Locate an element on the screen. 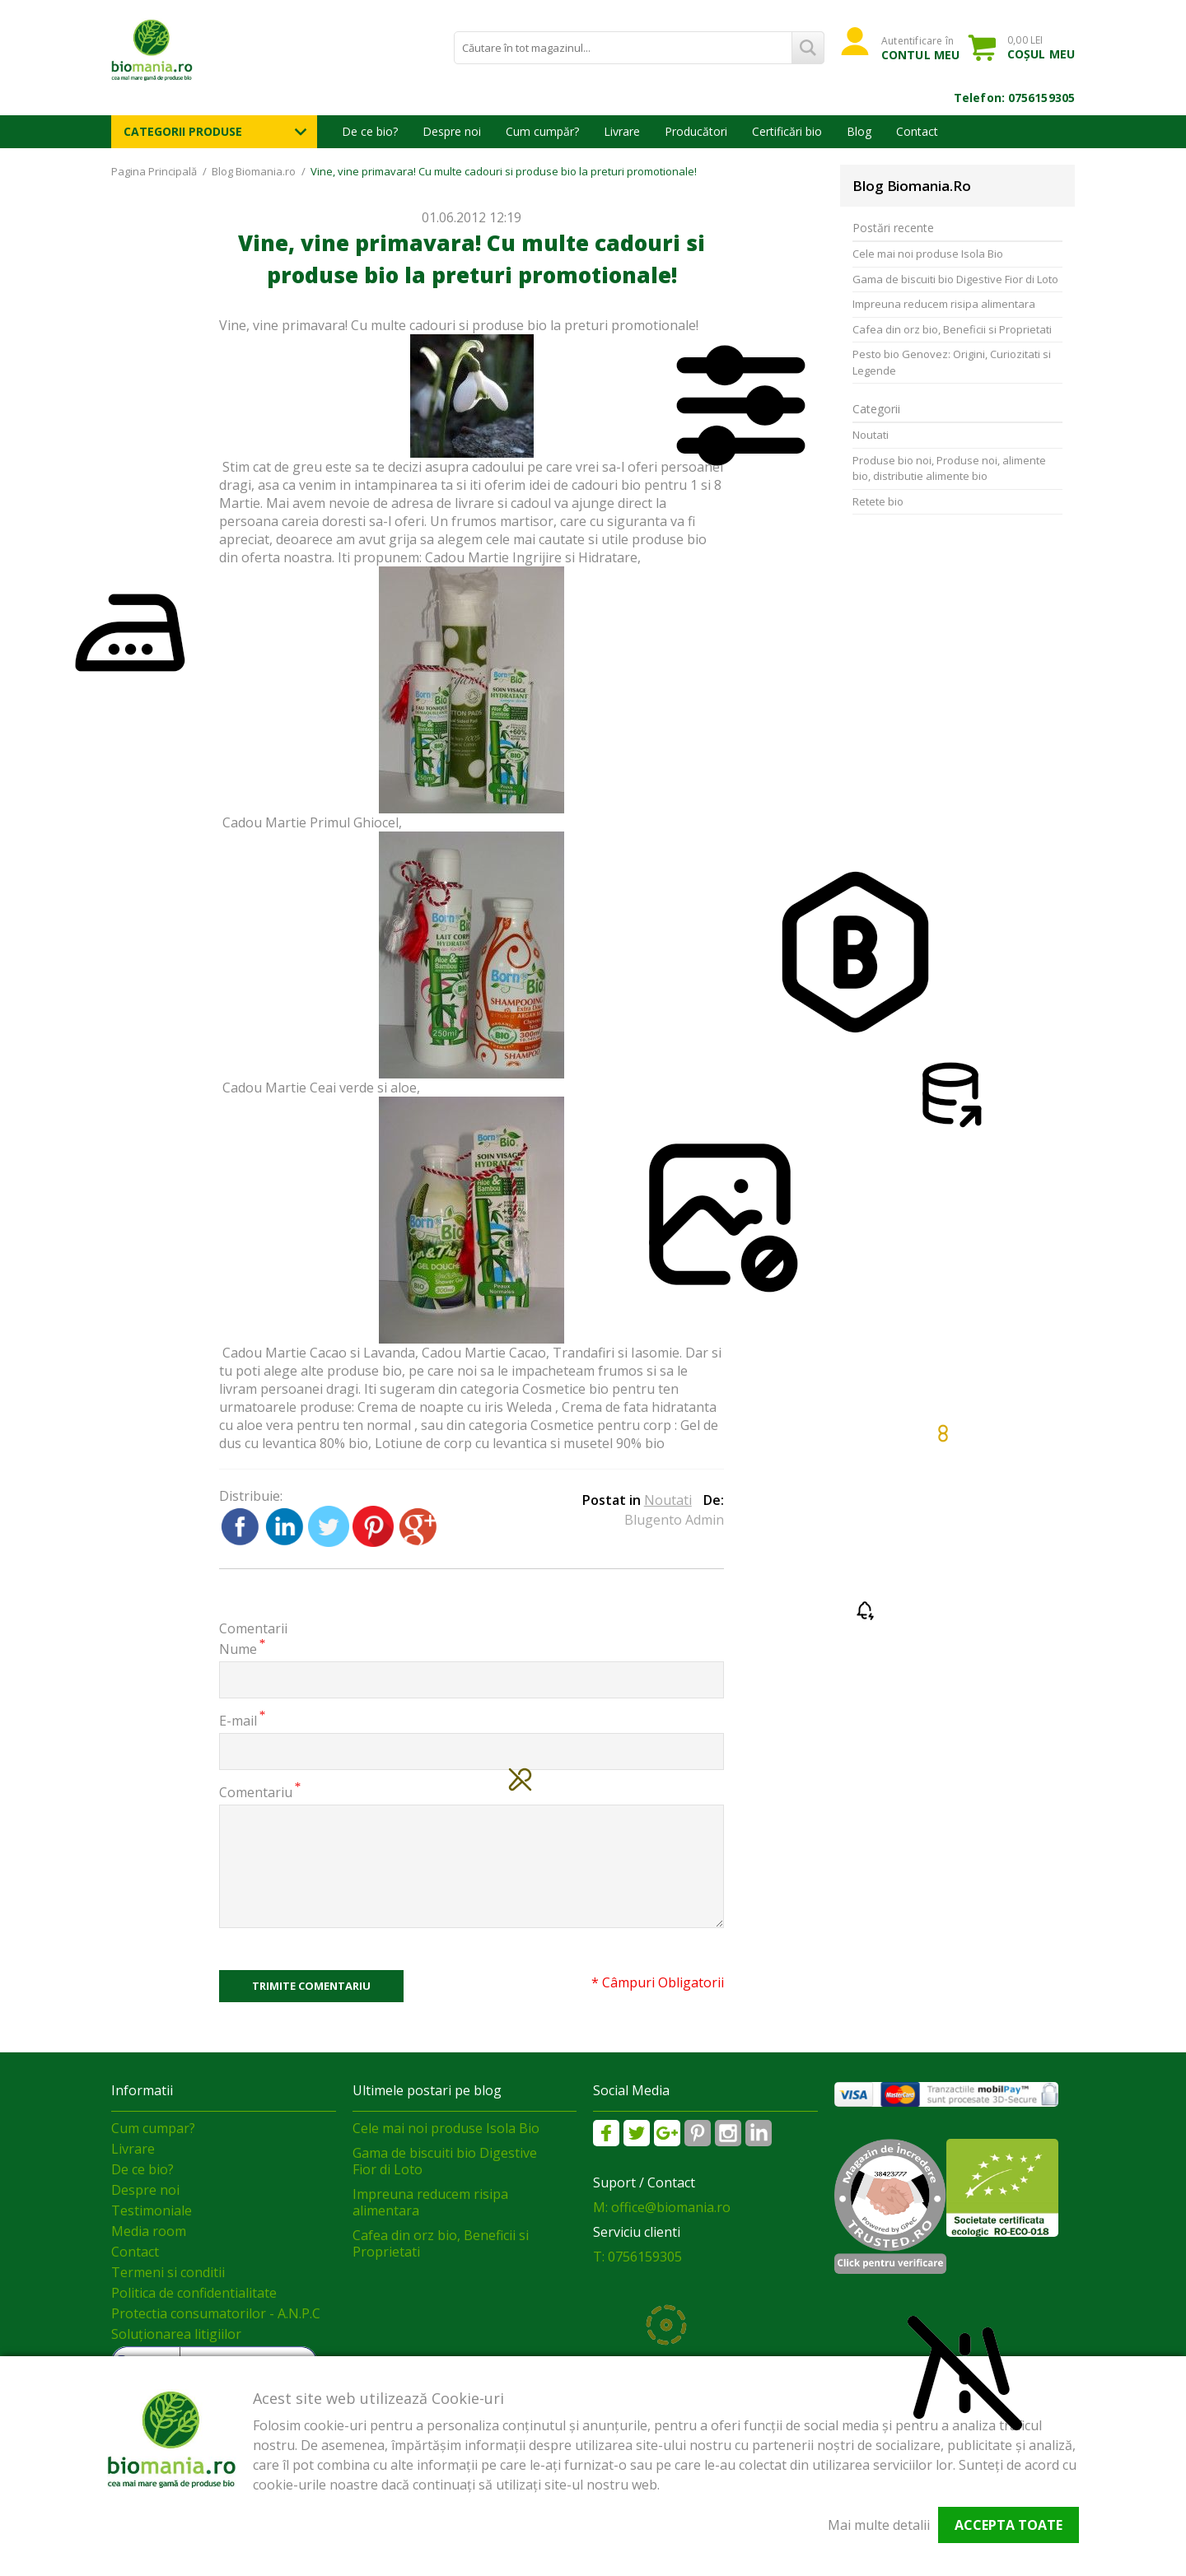 The width and height of the screenshot is (1186, 2576). road or route unavailable is located at coordinates (964, 2373).